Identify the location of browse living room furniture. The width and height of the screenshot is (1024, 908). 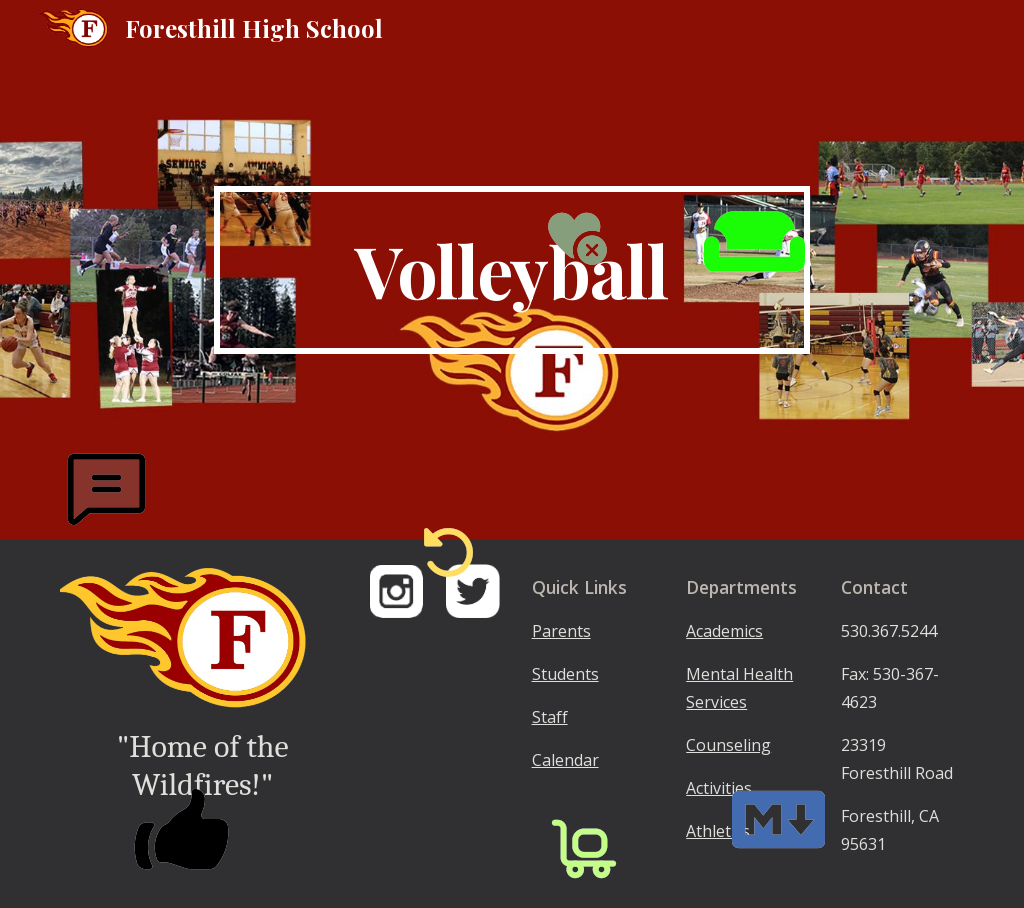
(754, 241).